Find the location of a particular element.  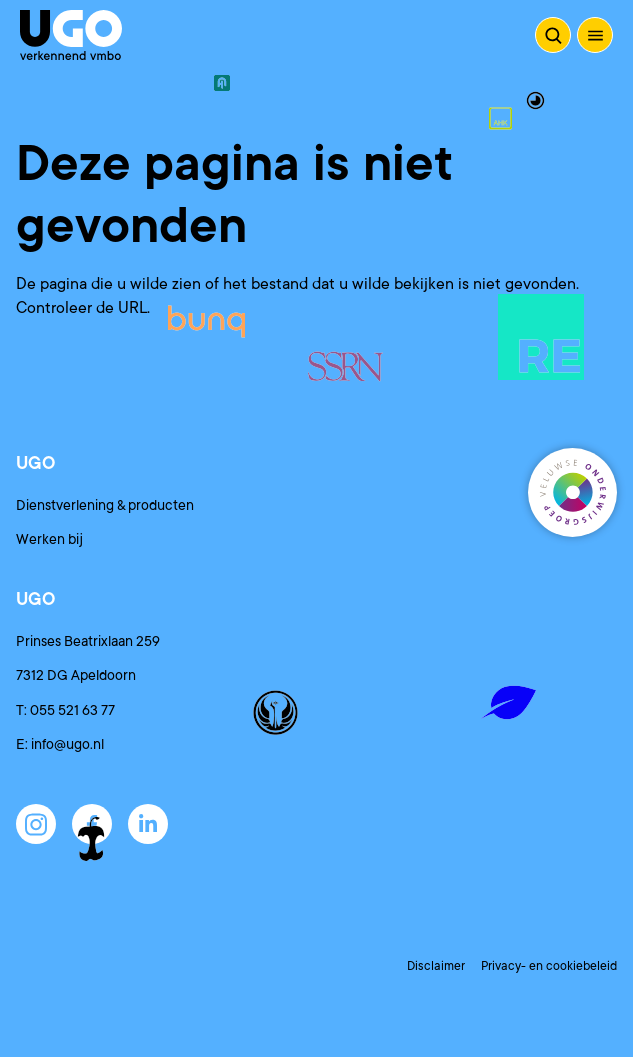

open the bunq banking app is located at coordinates (206, 321).